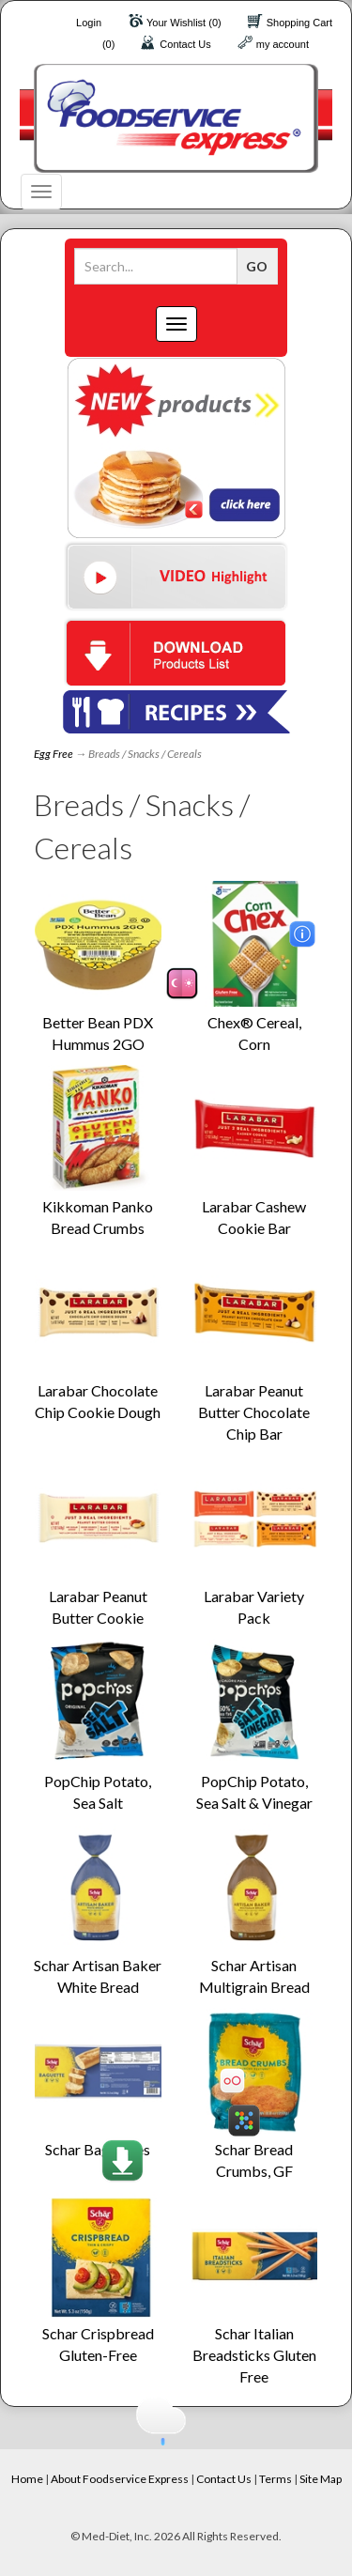  What do you see at coordinates (232, 2080) in the screenshot?
I see `launch genymotion android emulator` at bounding box center [232, 2080].